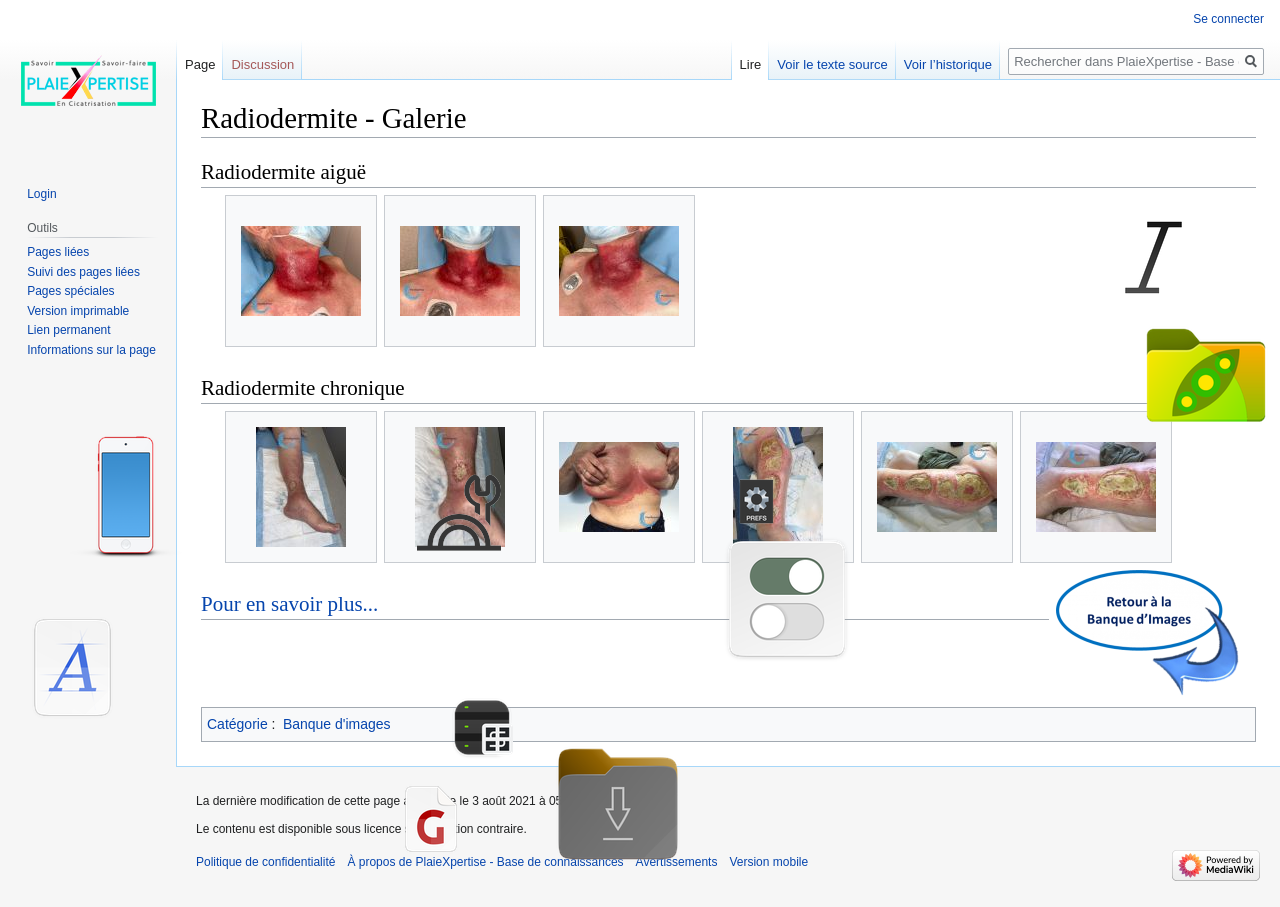 Image resolution: width=1280 pixels, height=907 pixels. I want to click on open downloads folder, so click(618, 804).